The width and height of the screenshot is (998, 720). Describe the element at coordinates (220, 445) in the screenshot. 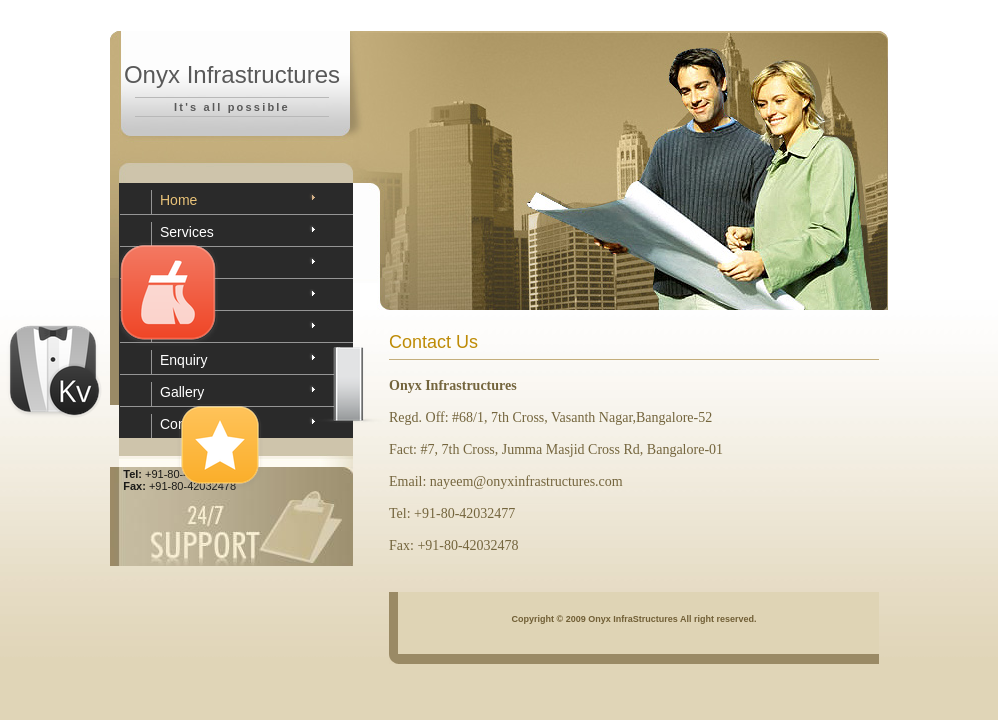

I see `view featured applications` at that location.